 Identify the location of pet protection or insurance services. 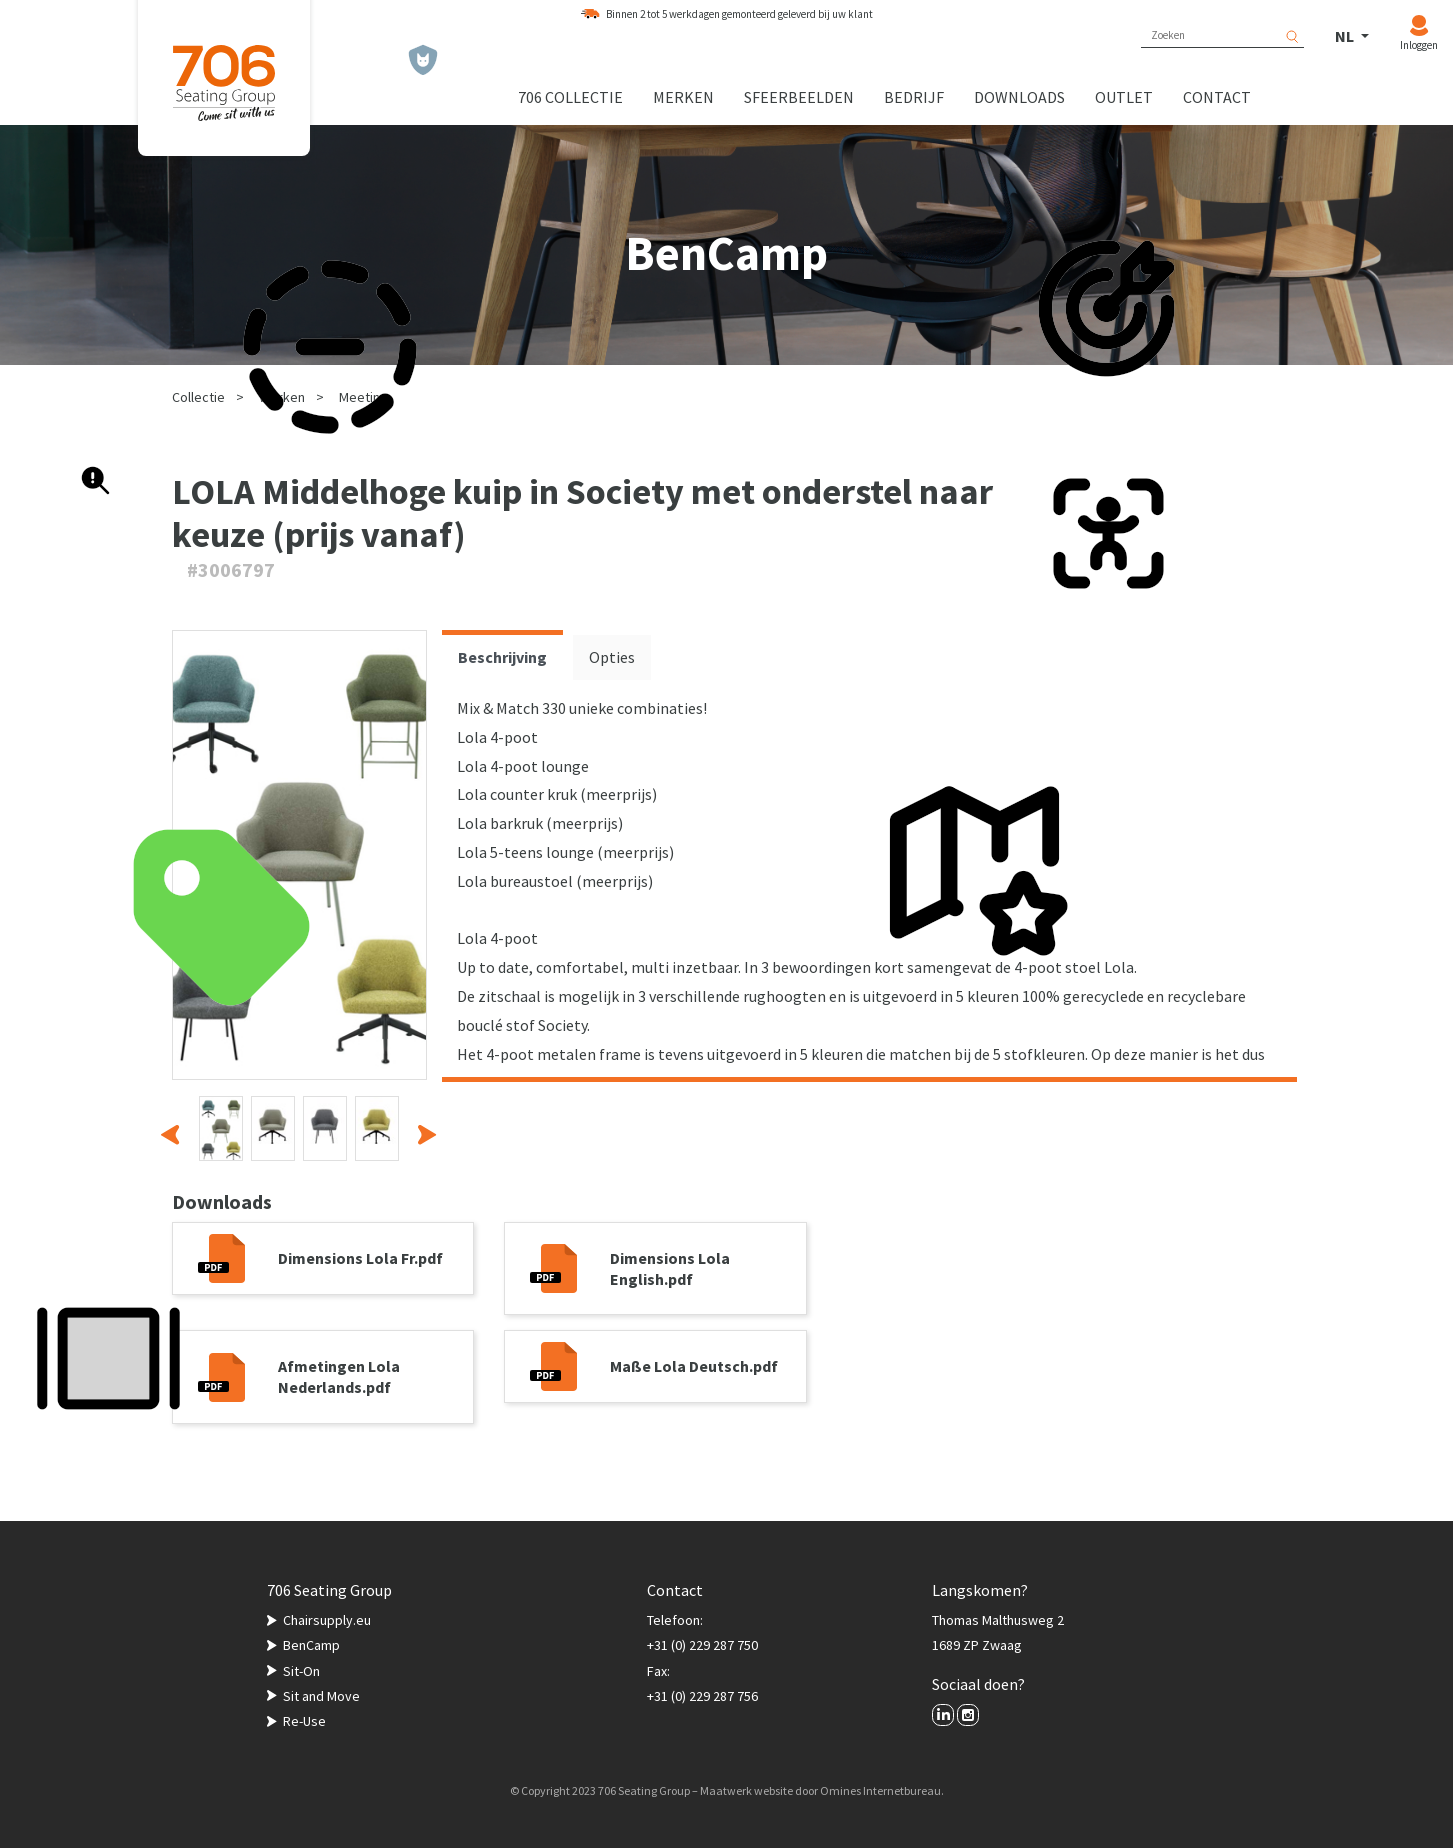
(423, 60).